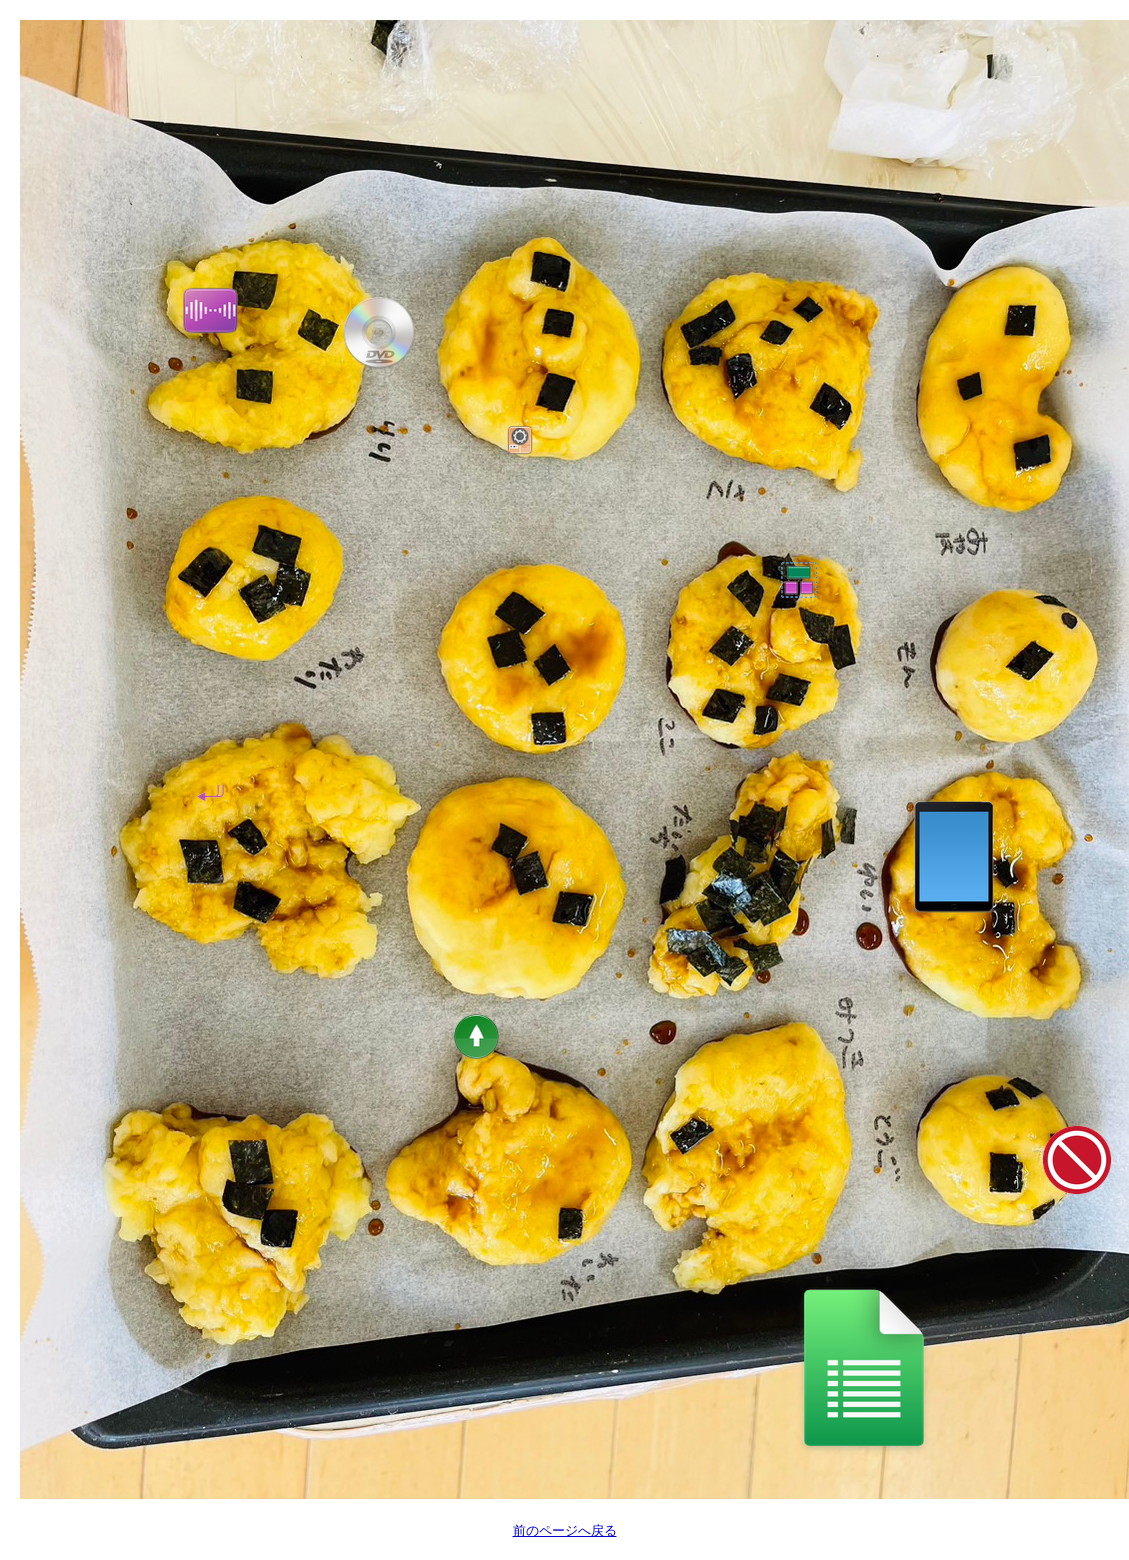 Image resolution: width=1129 pixels, height=1560 pixels. Describe the element at coordinates (379, 334) in the screenshot. I see `access DVD drive or optical disc contents` at that location.